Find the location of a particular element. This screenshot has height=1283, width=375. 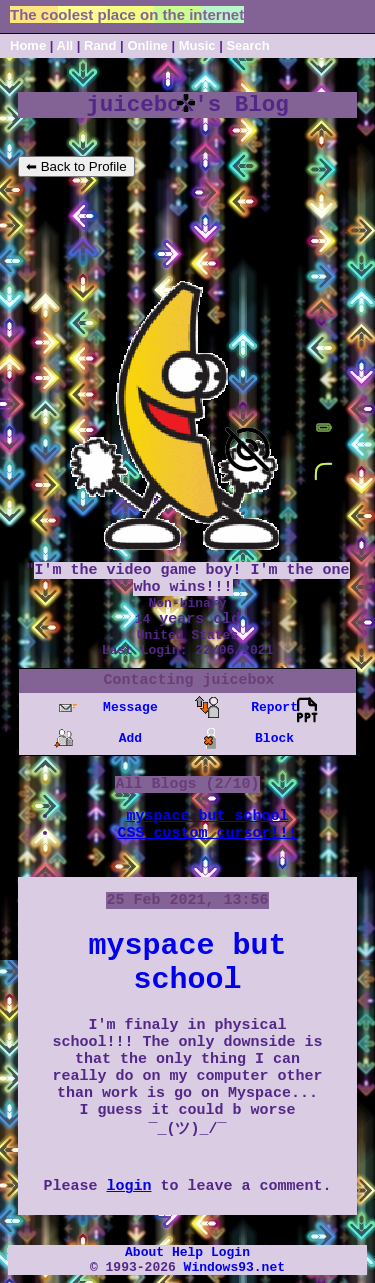

PowerPoint file type indicator is located at coordinates (307, 710).